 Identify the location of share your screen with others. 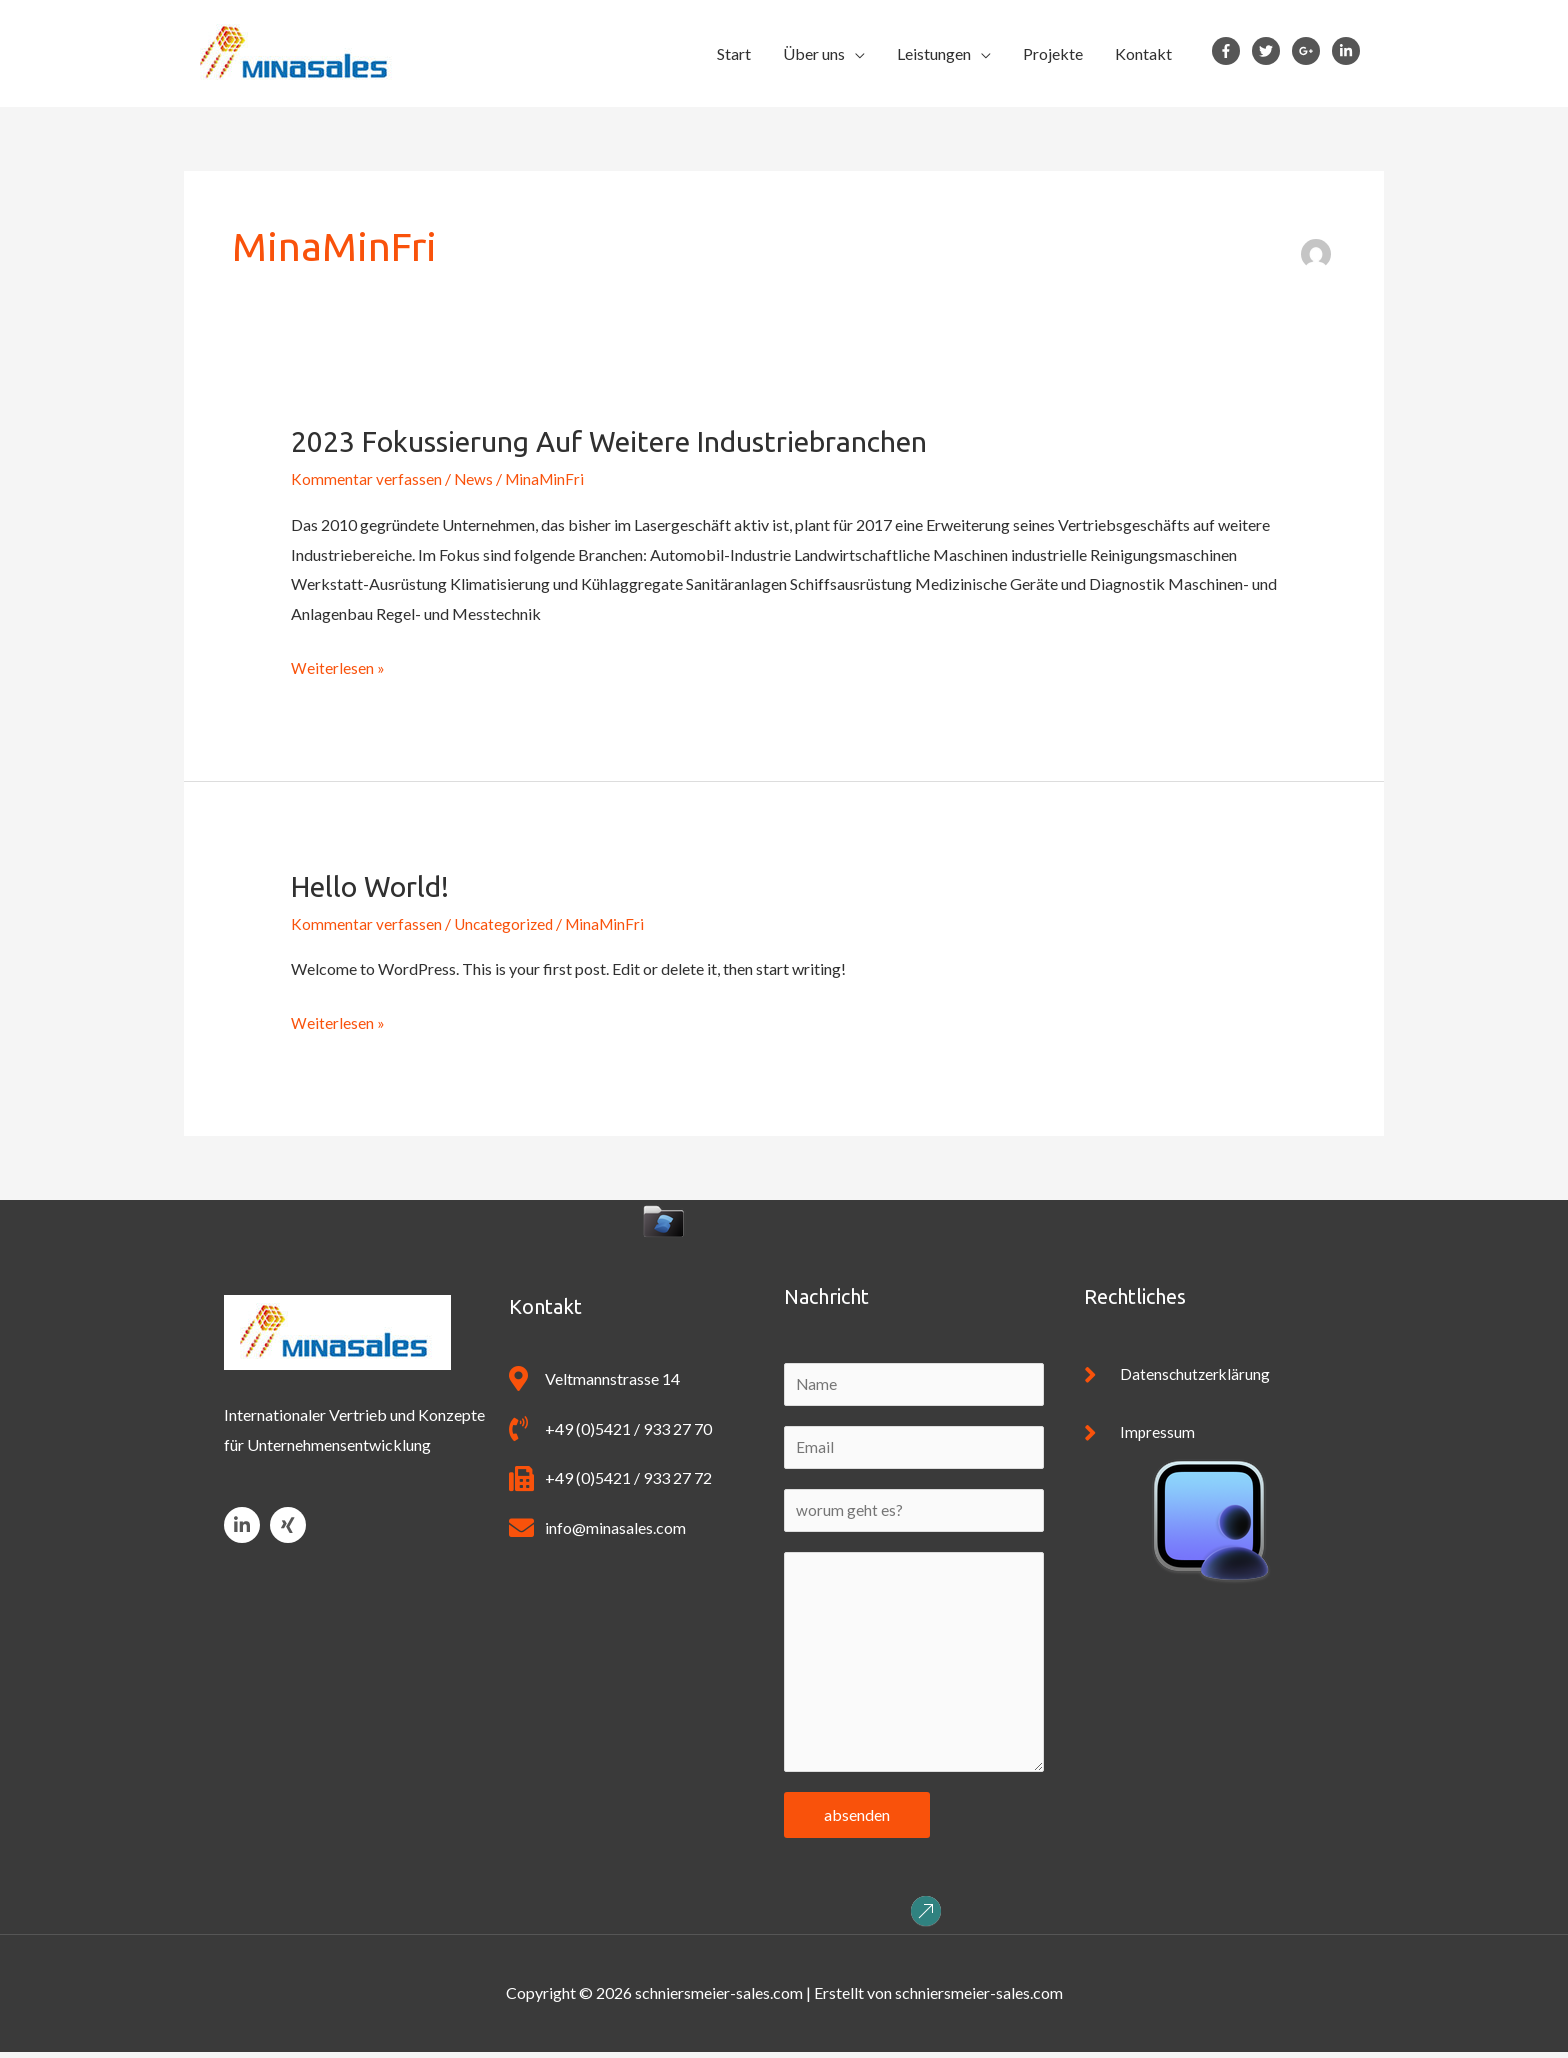
(1209, 1516).